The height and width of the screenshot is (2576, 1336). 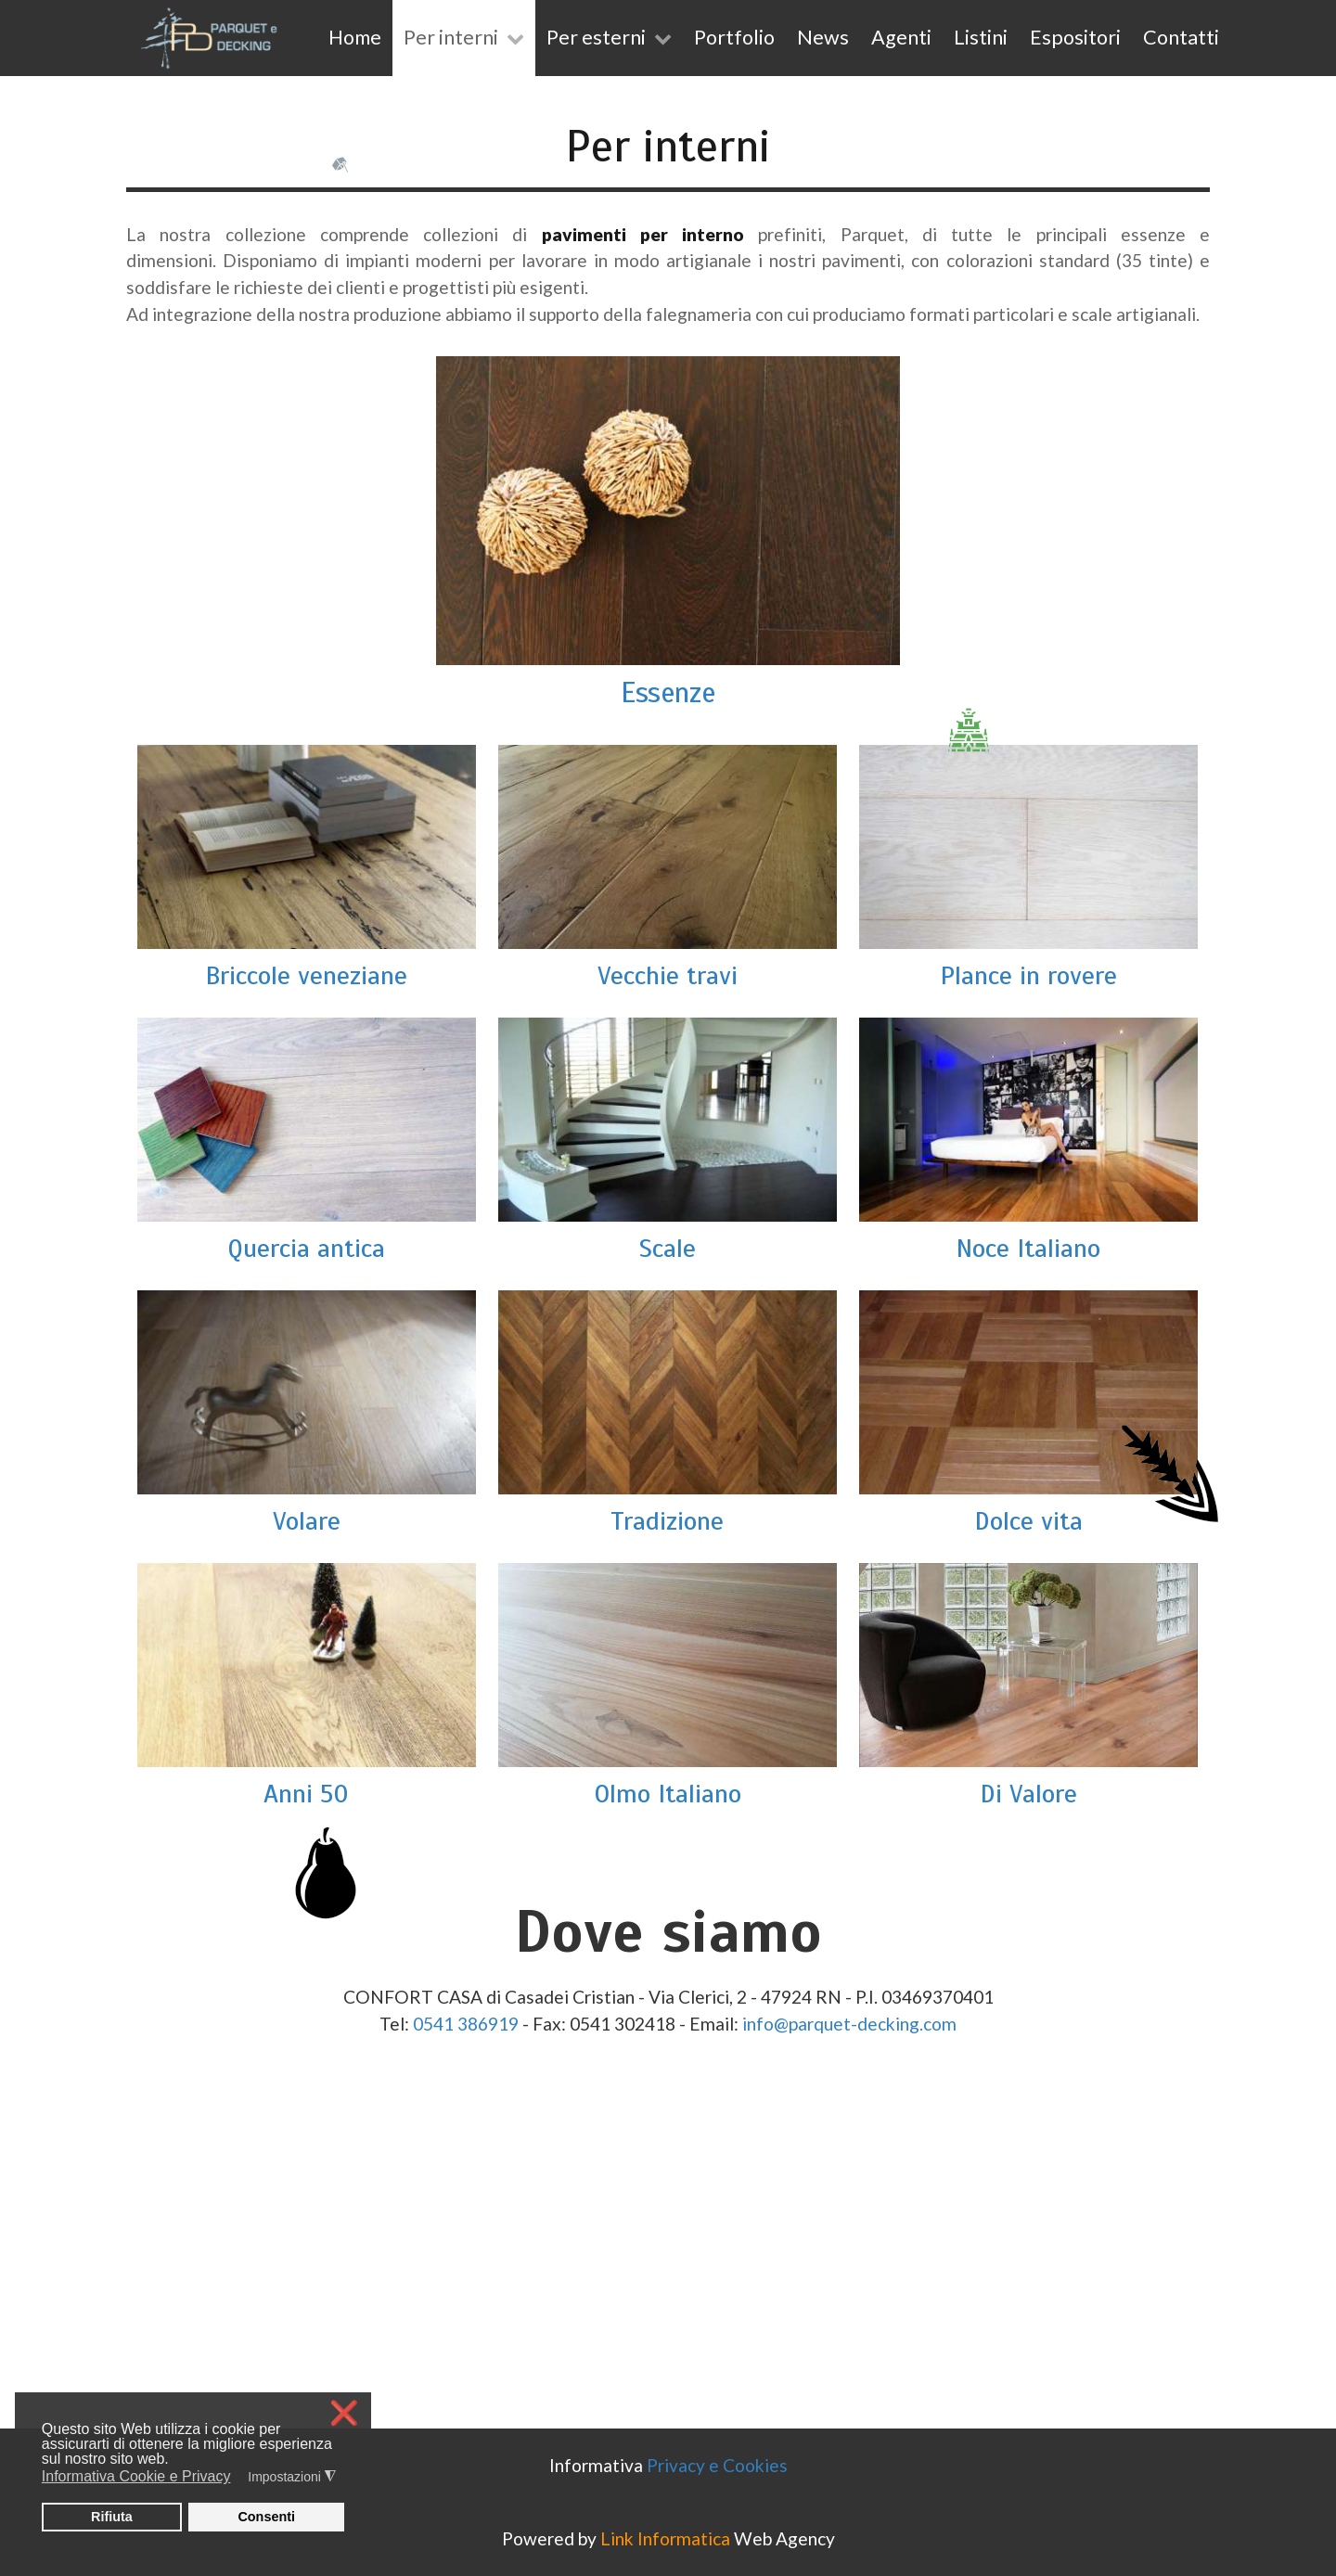 I want to click on select a piercing or armor-penetrating attack, so click(x=1170, y=1473).